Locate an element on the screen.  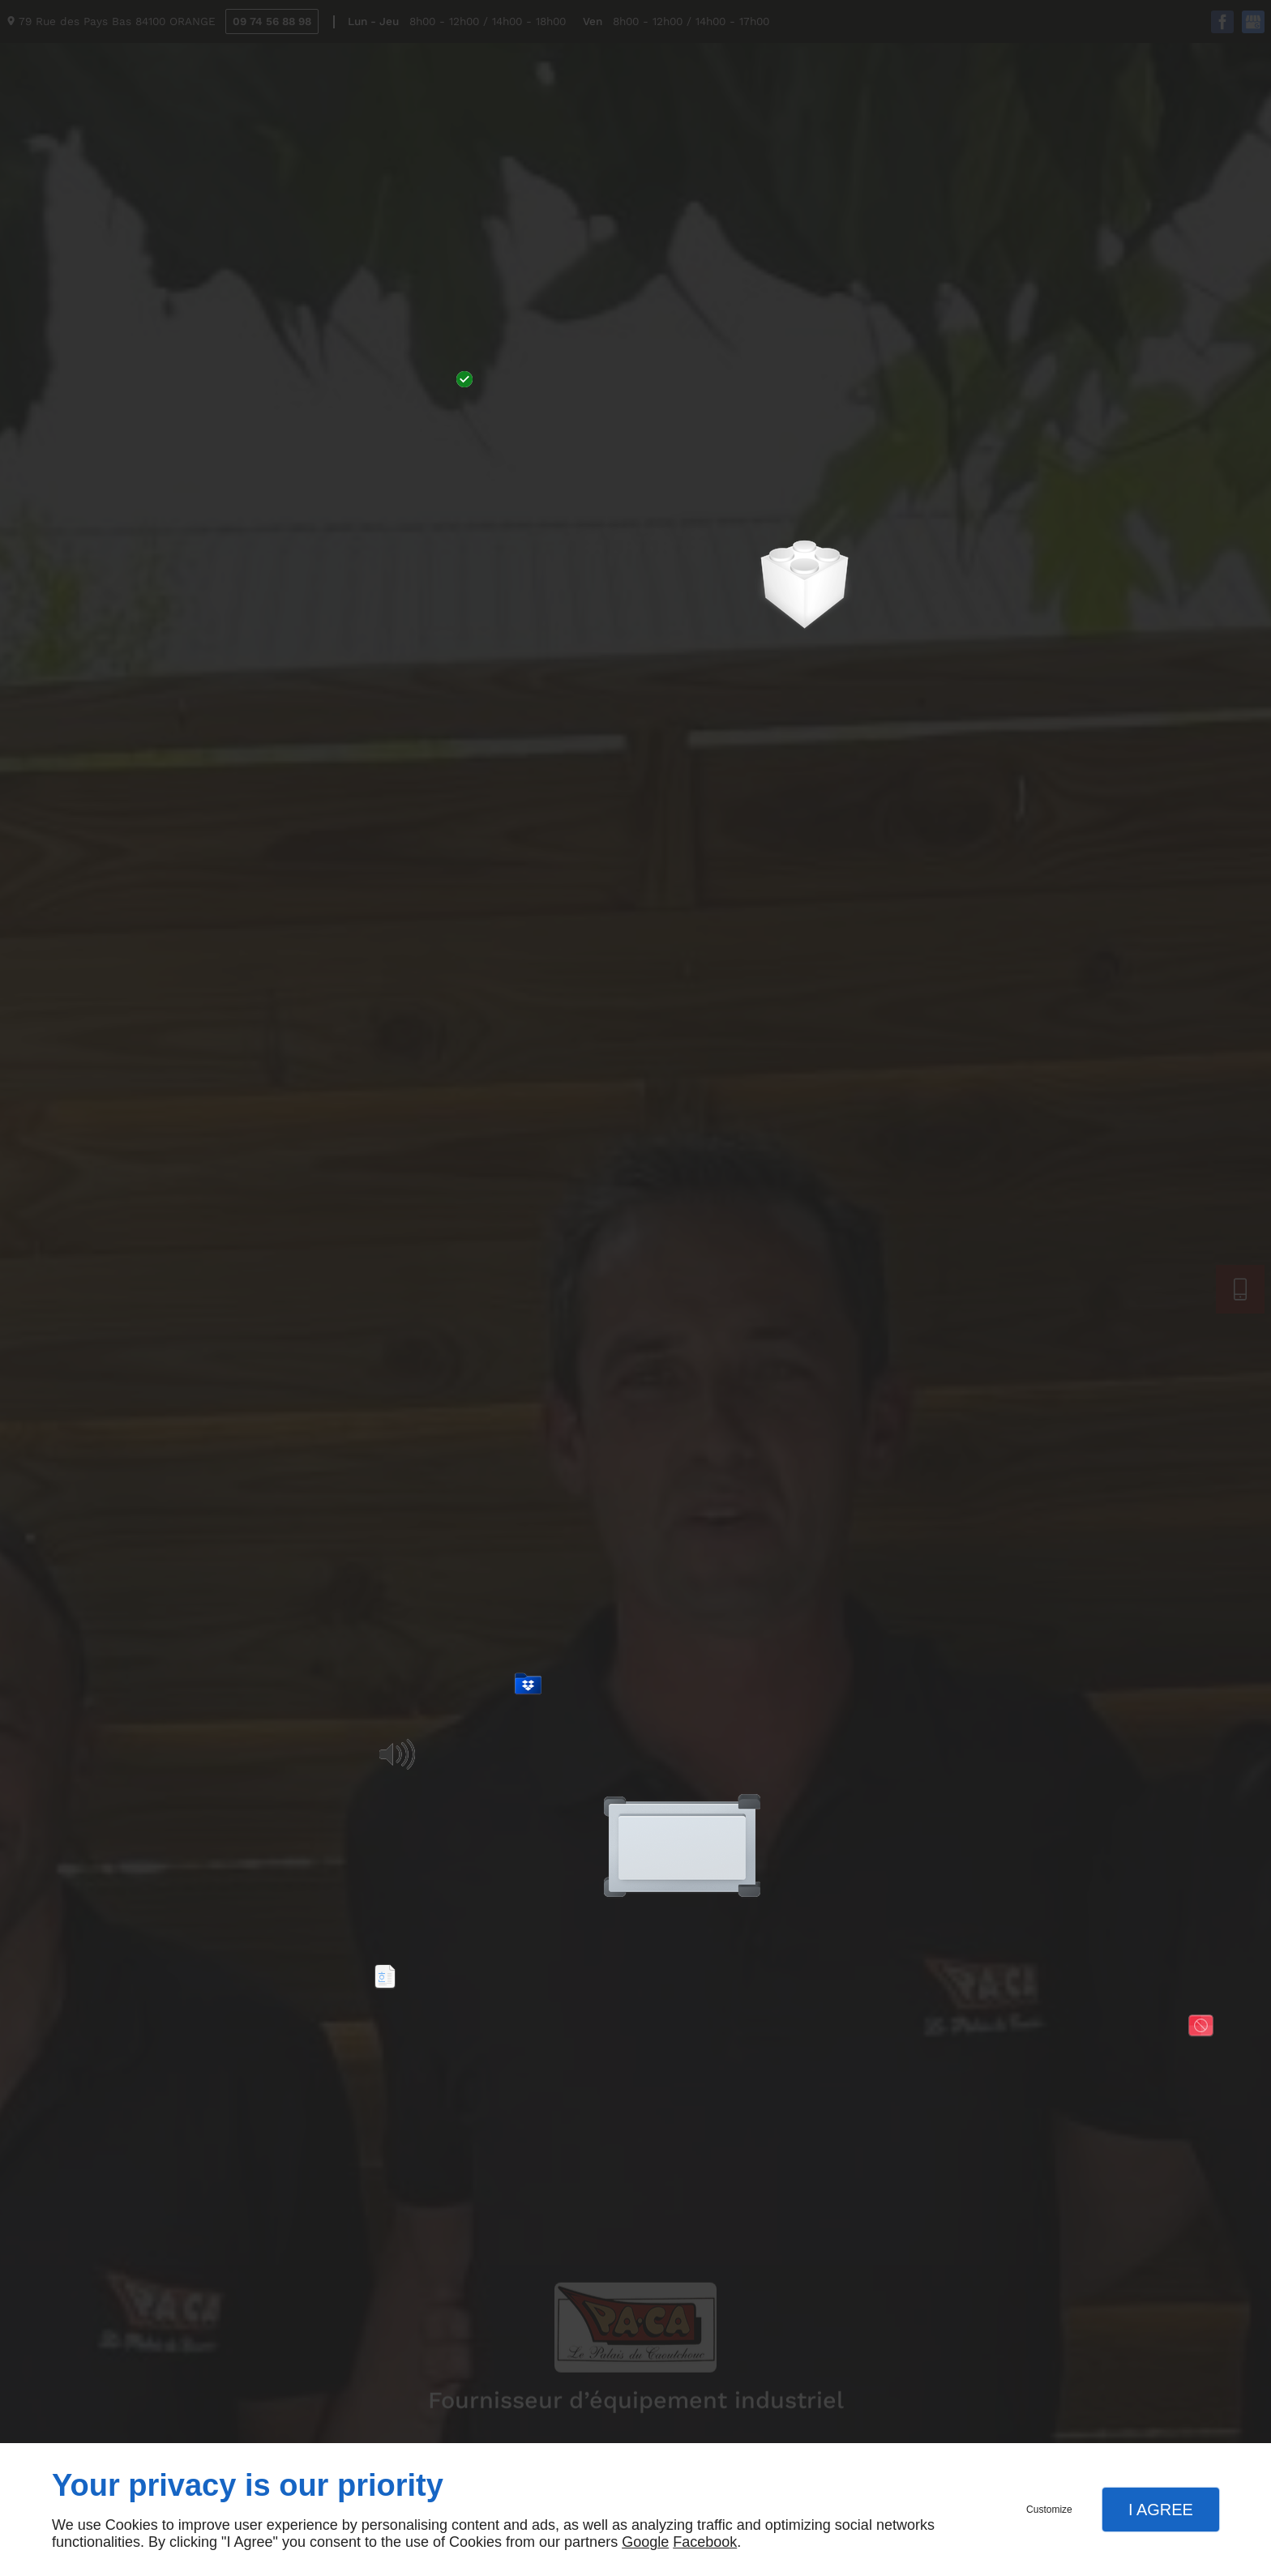
open your Dropbox synced folder is located at coordinates (528, 1684).